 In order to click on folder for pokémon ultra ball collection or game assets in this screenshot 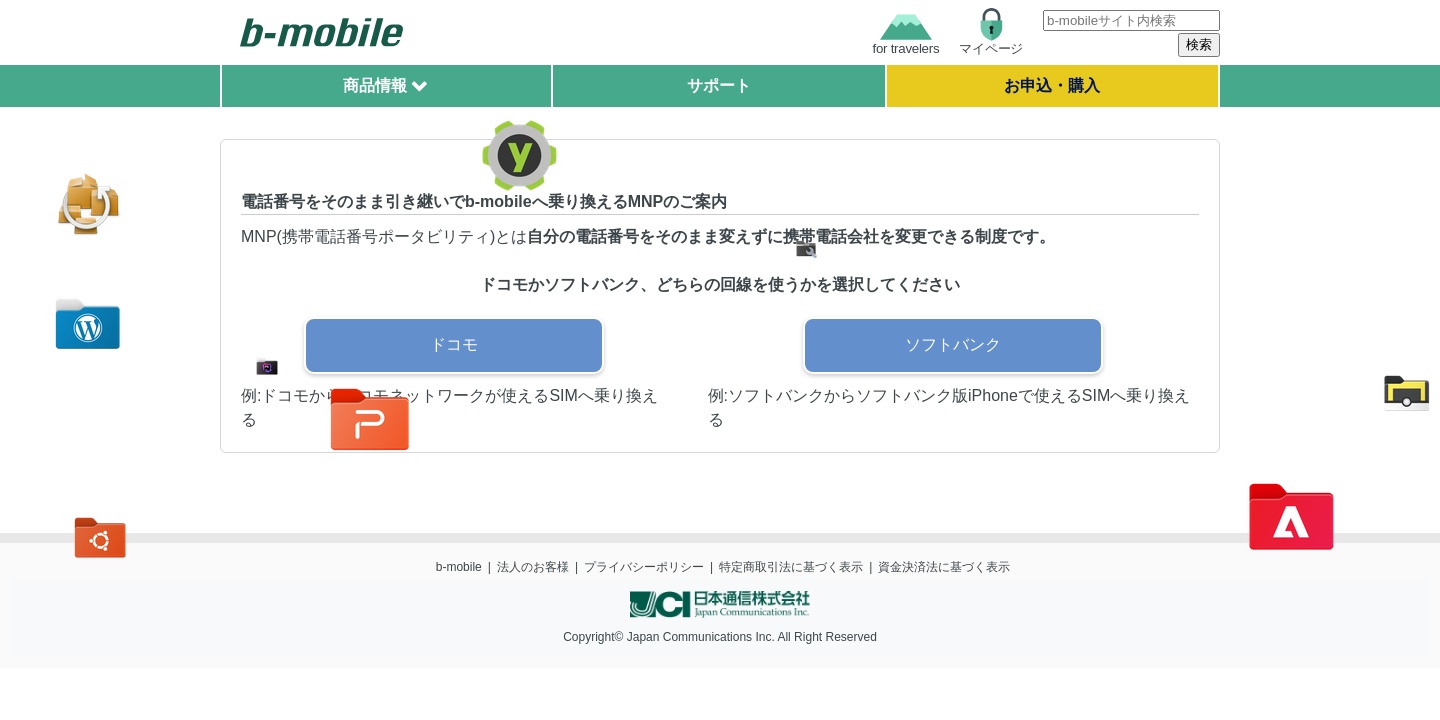, I will do `click(1406, 394)`.